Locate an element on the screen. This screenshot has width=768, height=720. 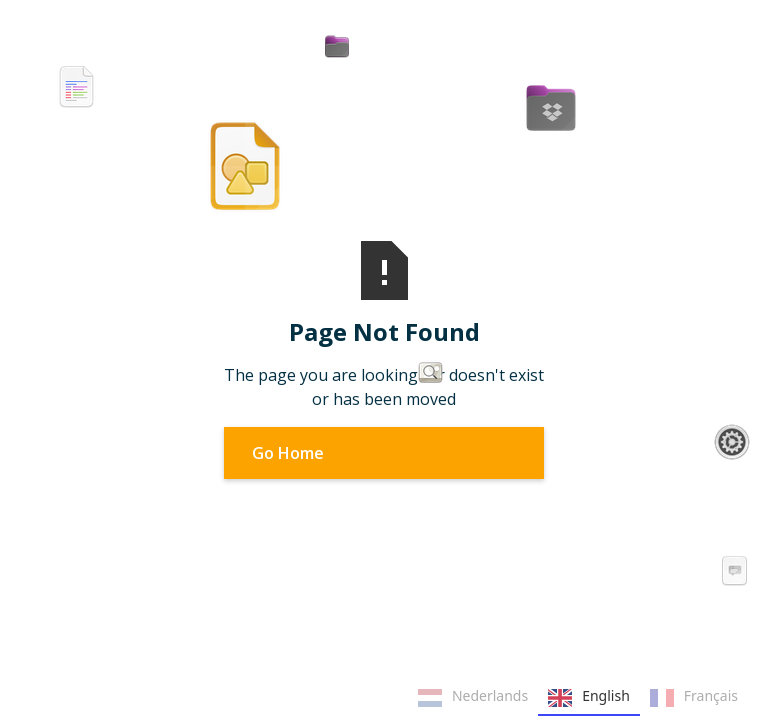
access developer tools and settings is located at coordinates (76, 86).